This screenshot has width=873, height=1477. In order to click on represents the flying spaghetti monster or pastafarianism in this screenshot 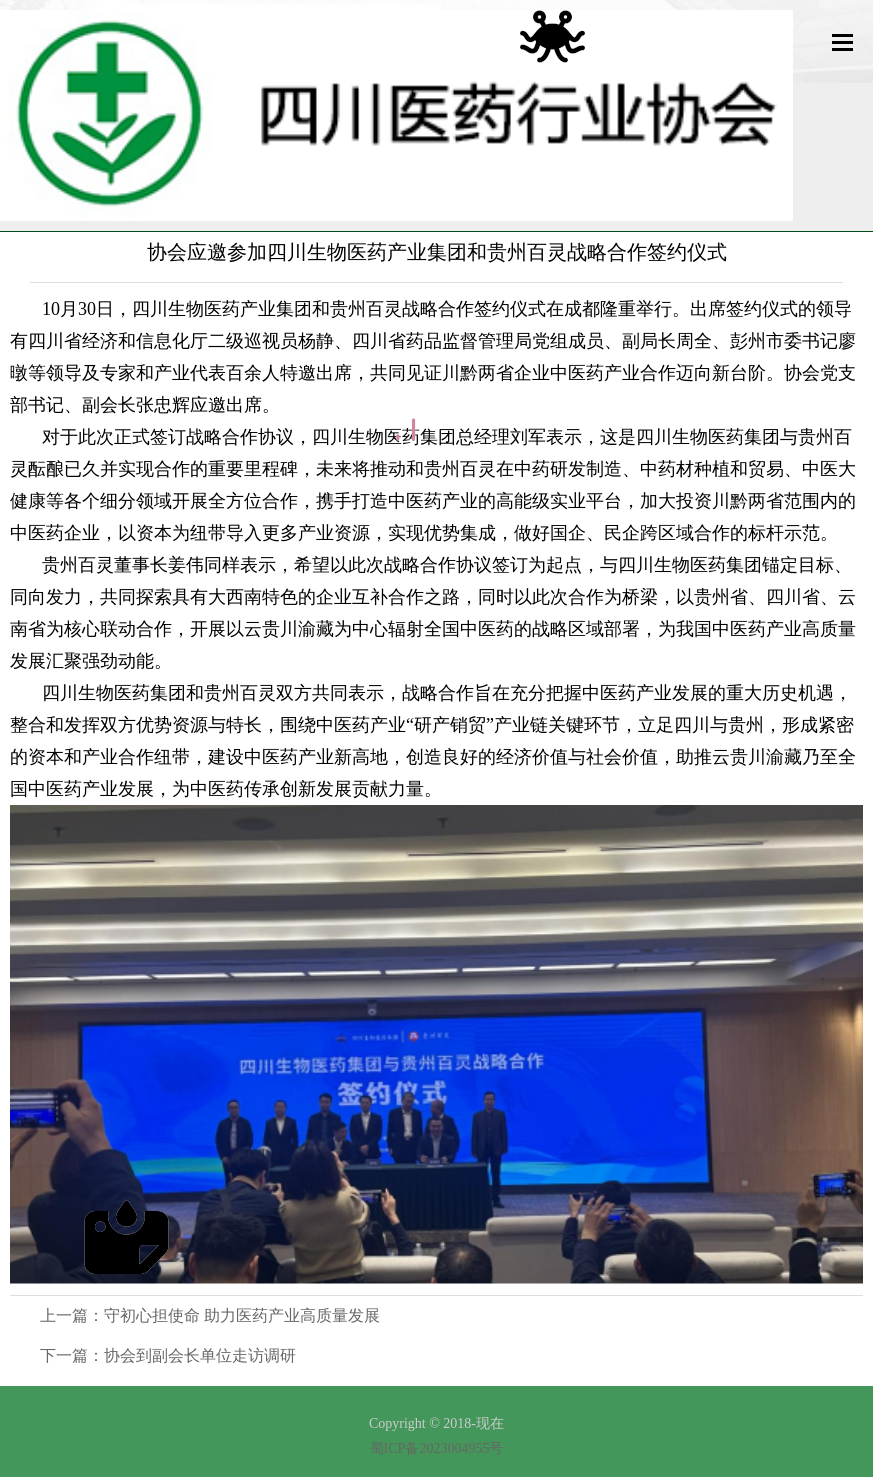, I will do `click(552, 36)`.